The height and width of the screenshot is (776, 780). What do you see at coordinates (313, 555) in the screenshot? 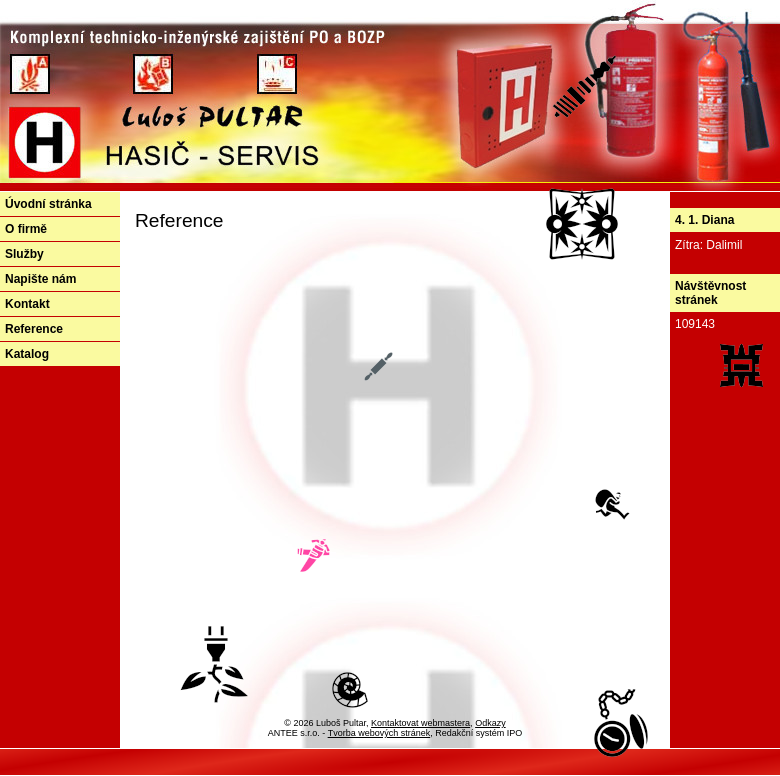
I see `equip or unsheathe a weapon` at bounding box center [313, 555].